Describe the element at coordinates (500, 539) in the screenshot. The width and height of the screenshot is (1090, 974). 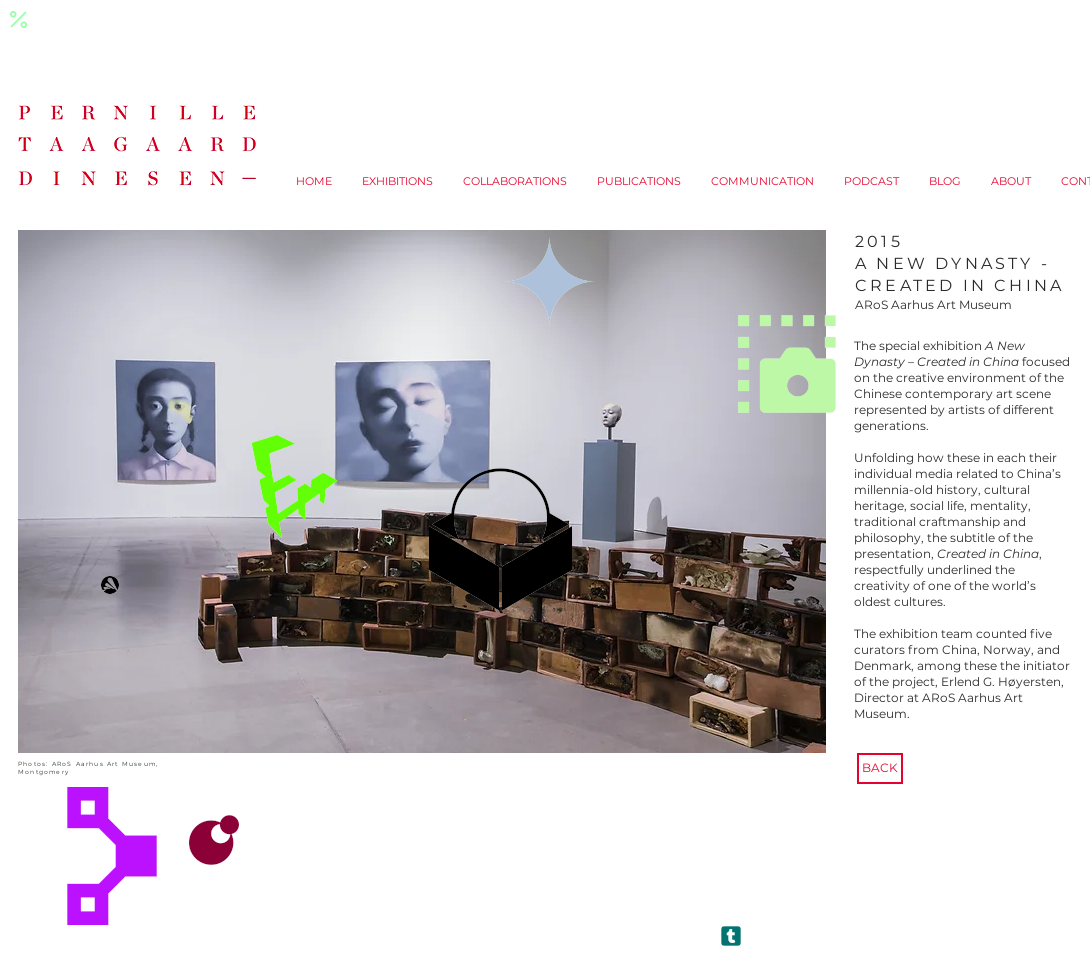
I see `open Roundcube webmail client` at that location.